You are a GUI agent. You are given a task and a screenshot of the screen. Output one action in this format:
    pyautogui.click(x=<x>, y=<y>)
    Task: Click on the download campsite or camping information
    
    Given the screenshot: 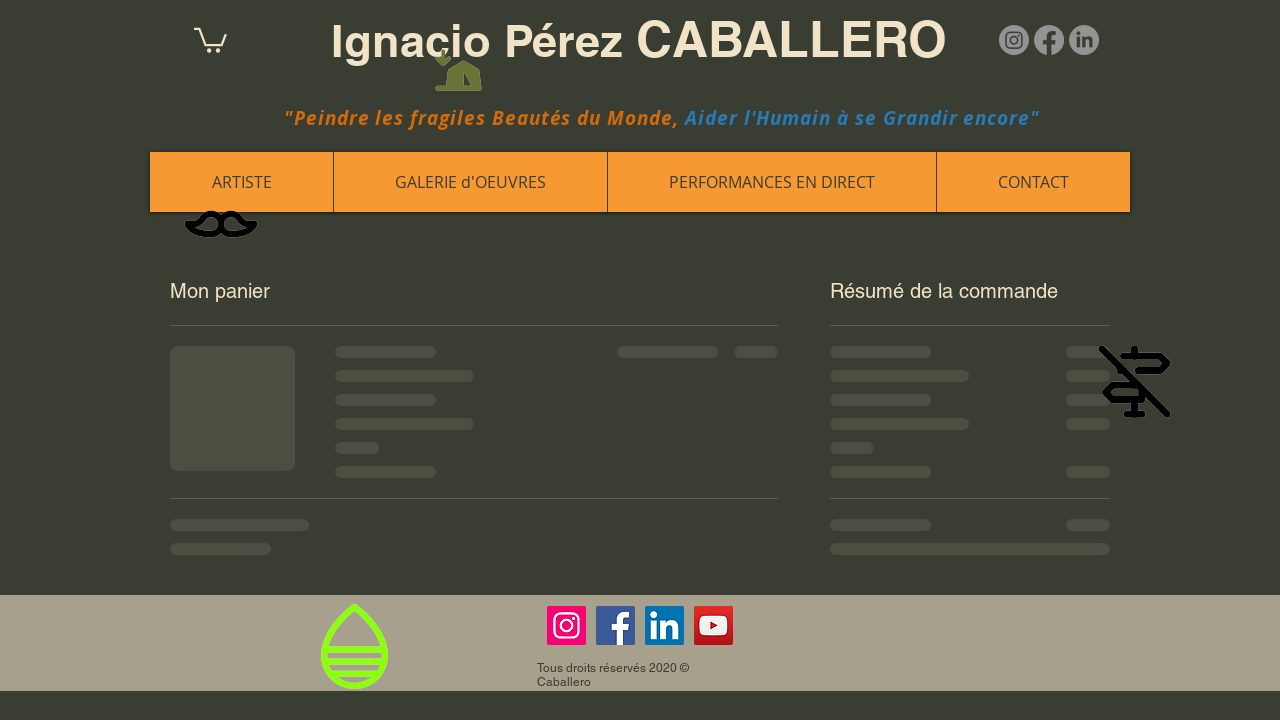 What is the action you would take?
    pyautogui.click(x=458, y=70)
    